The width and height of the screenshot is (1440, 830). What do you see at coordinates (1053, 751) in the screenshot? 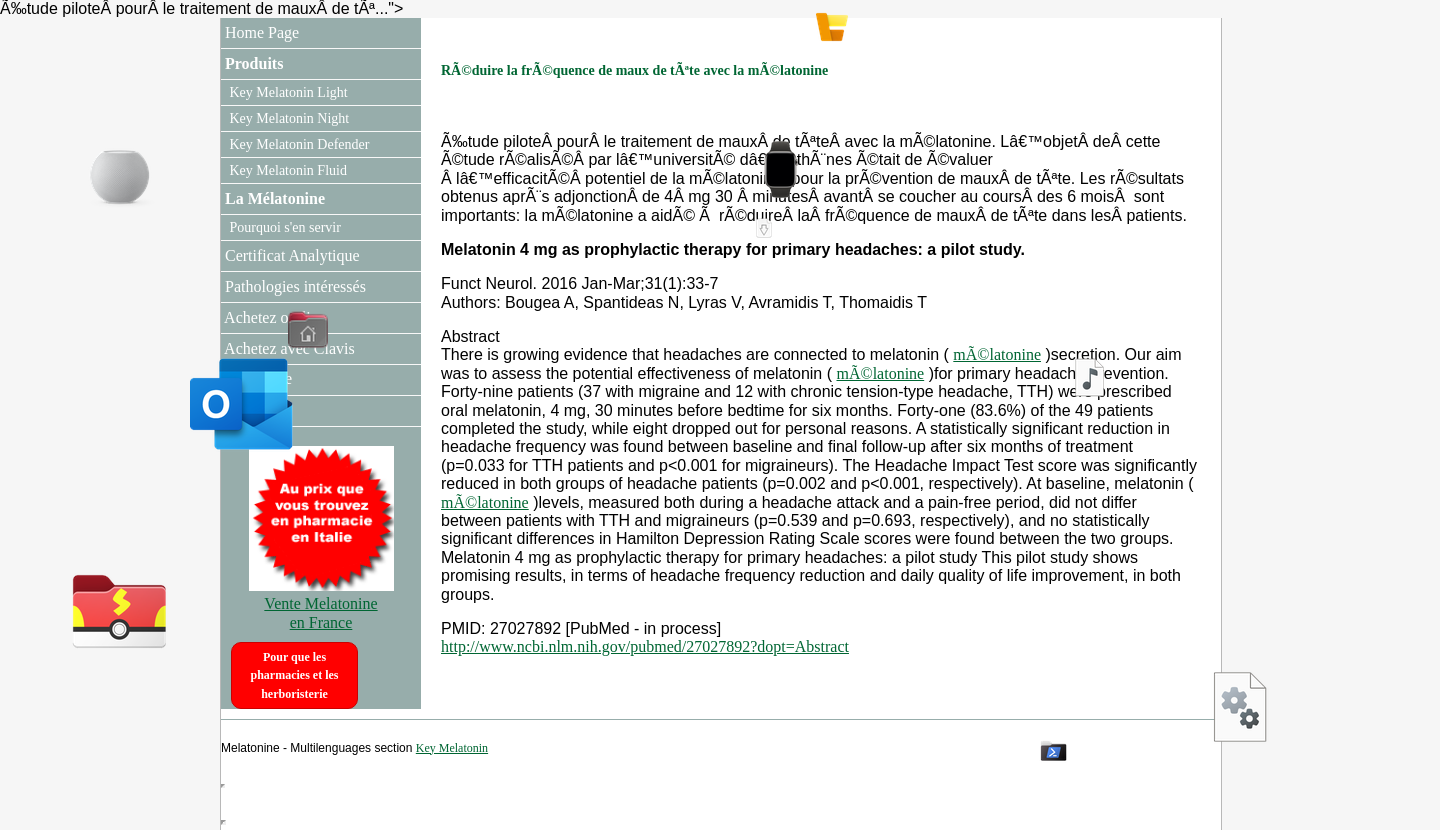
I see `open folder containing PowerShell scripts` at bounding box center [1053, 751].